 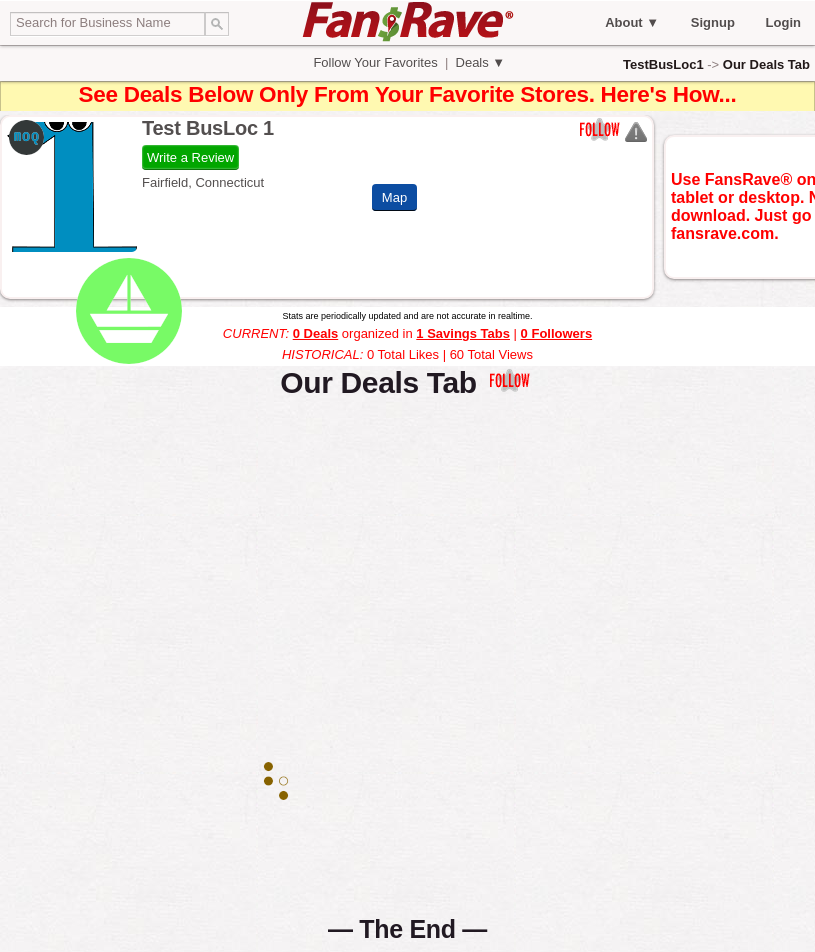 What do you see at coordinates (129, 311) in the screenshot?
I see `navigate to MentorCruise platform` at bounding box center [129, 311].